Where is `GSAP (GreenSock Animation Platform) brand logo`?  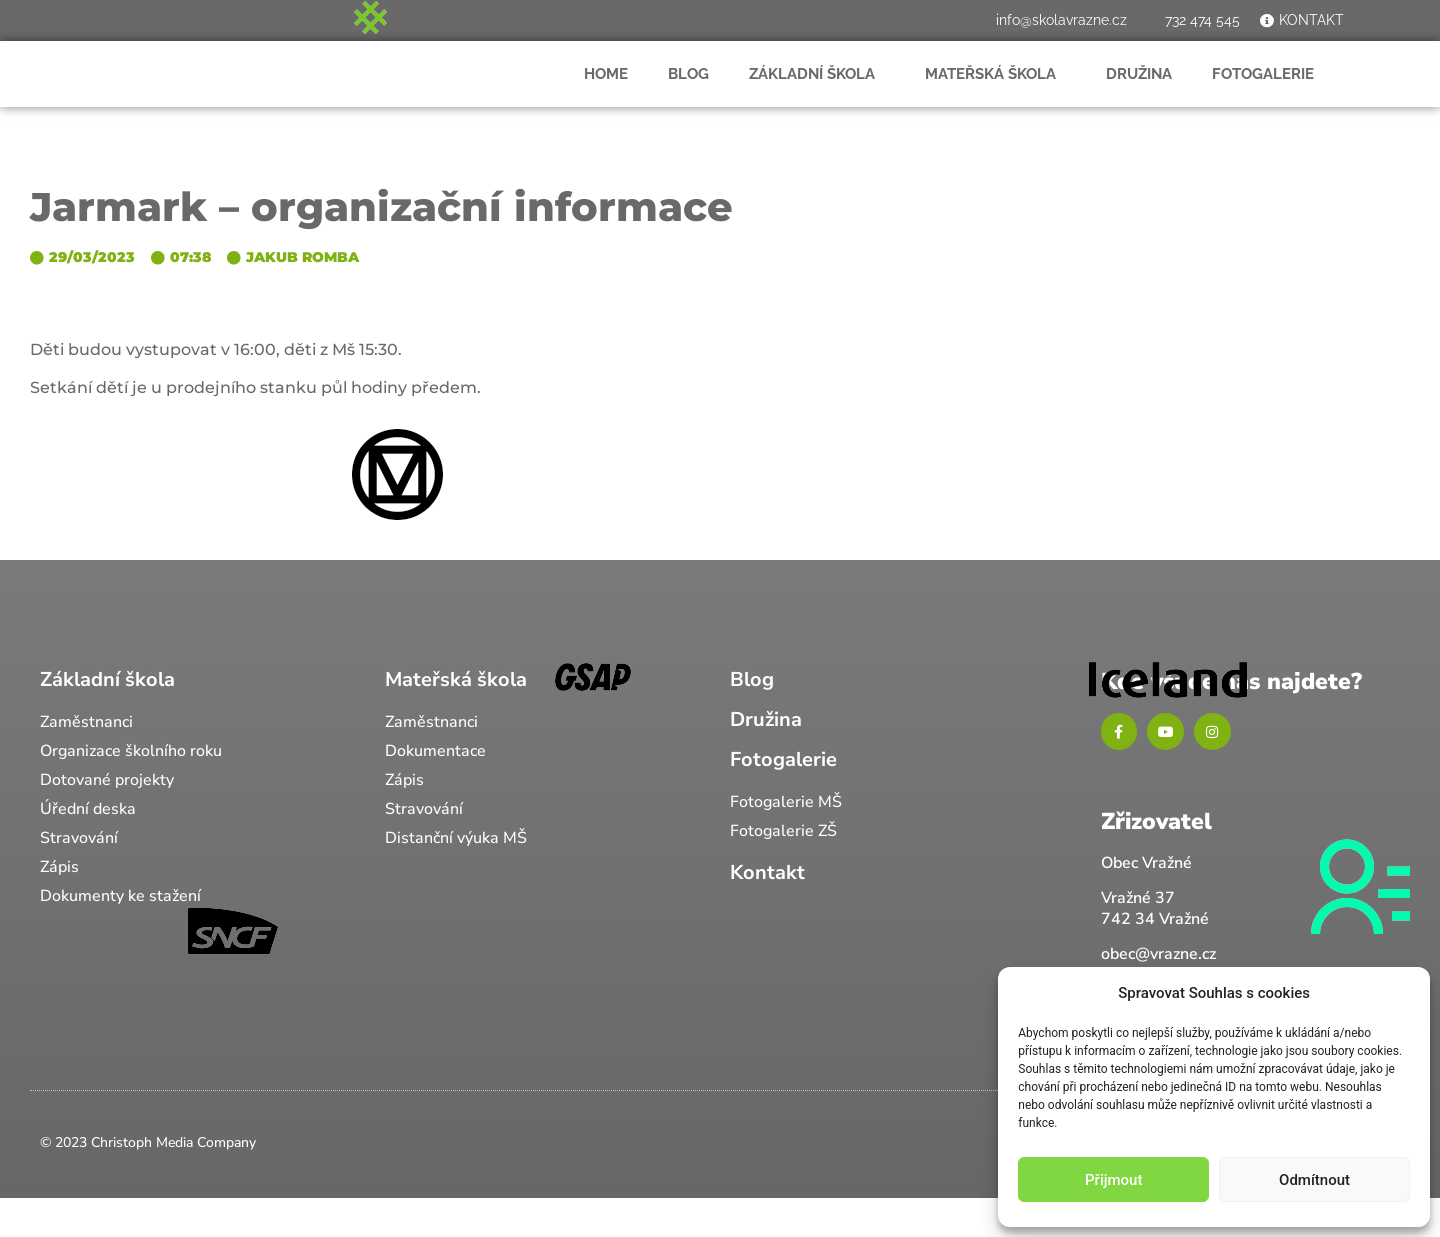
GSAP (GreenSock Animation Platform) brand logo is located at coordinates (593, 677).